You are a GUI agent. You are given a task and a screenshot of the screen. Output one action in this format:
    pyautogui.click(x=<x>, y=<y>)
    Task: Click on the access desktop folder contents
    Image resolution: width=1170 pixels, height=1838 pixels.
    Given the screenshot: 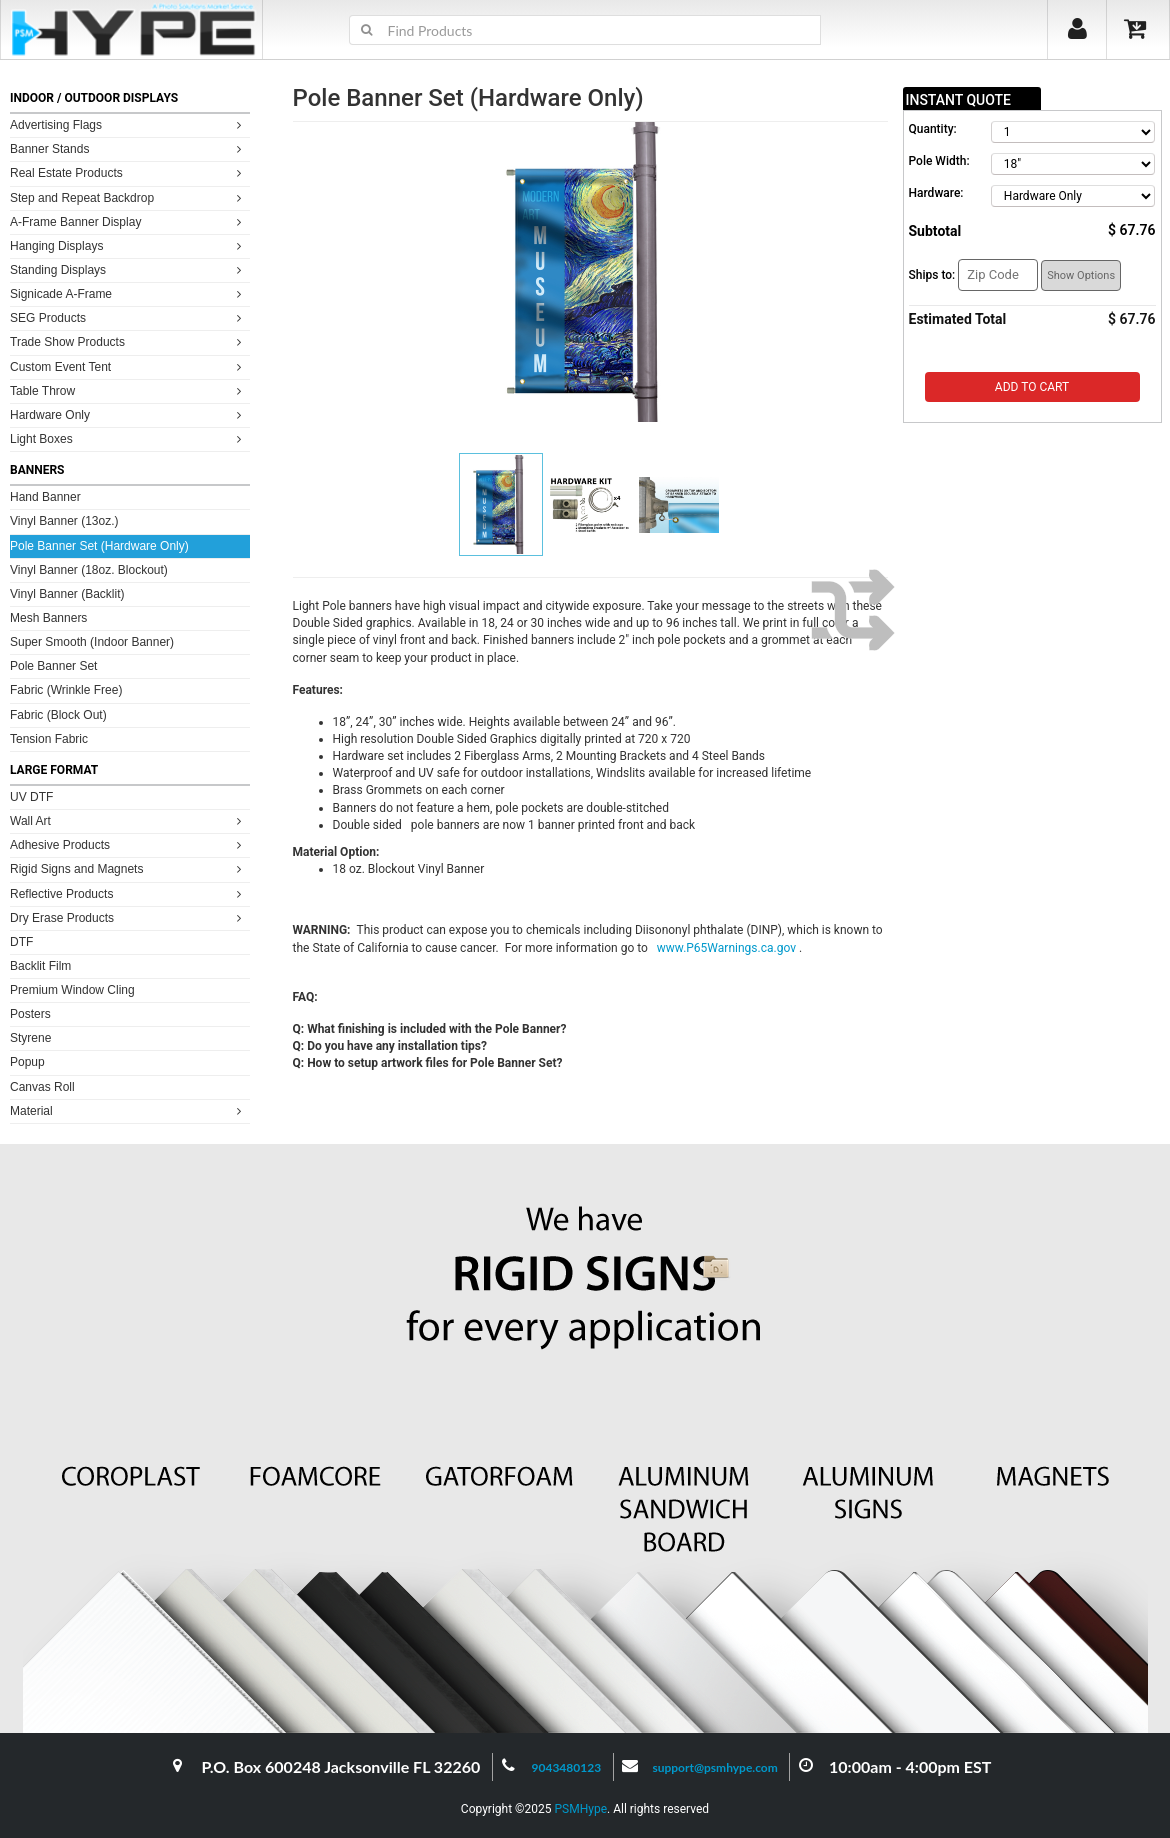 What is the action you would take?
    pyautogui.click(x=716, y=1268)
    